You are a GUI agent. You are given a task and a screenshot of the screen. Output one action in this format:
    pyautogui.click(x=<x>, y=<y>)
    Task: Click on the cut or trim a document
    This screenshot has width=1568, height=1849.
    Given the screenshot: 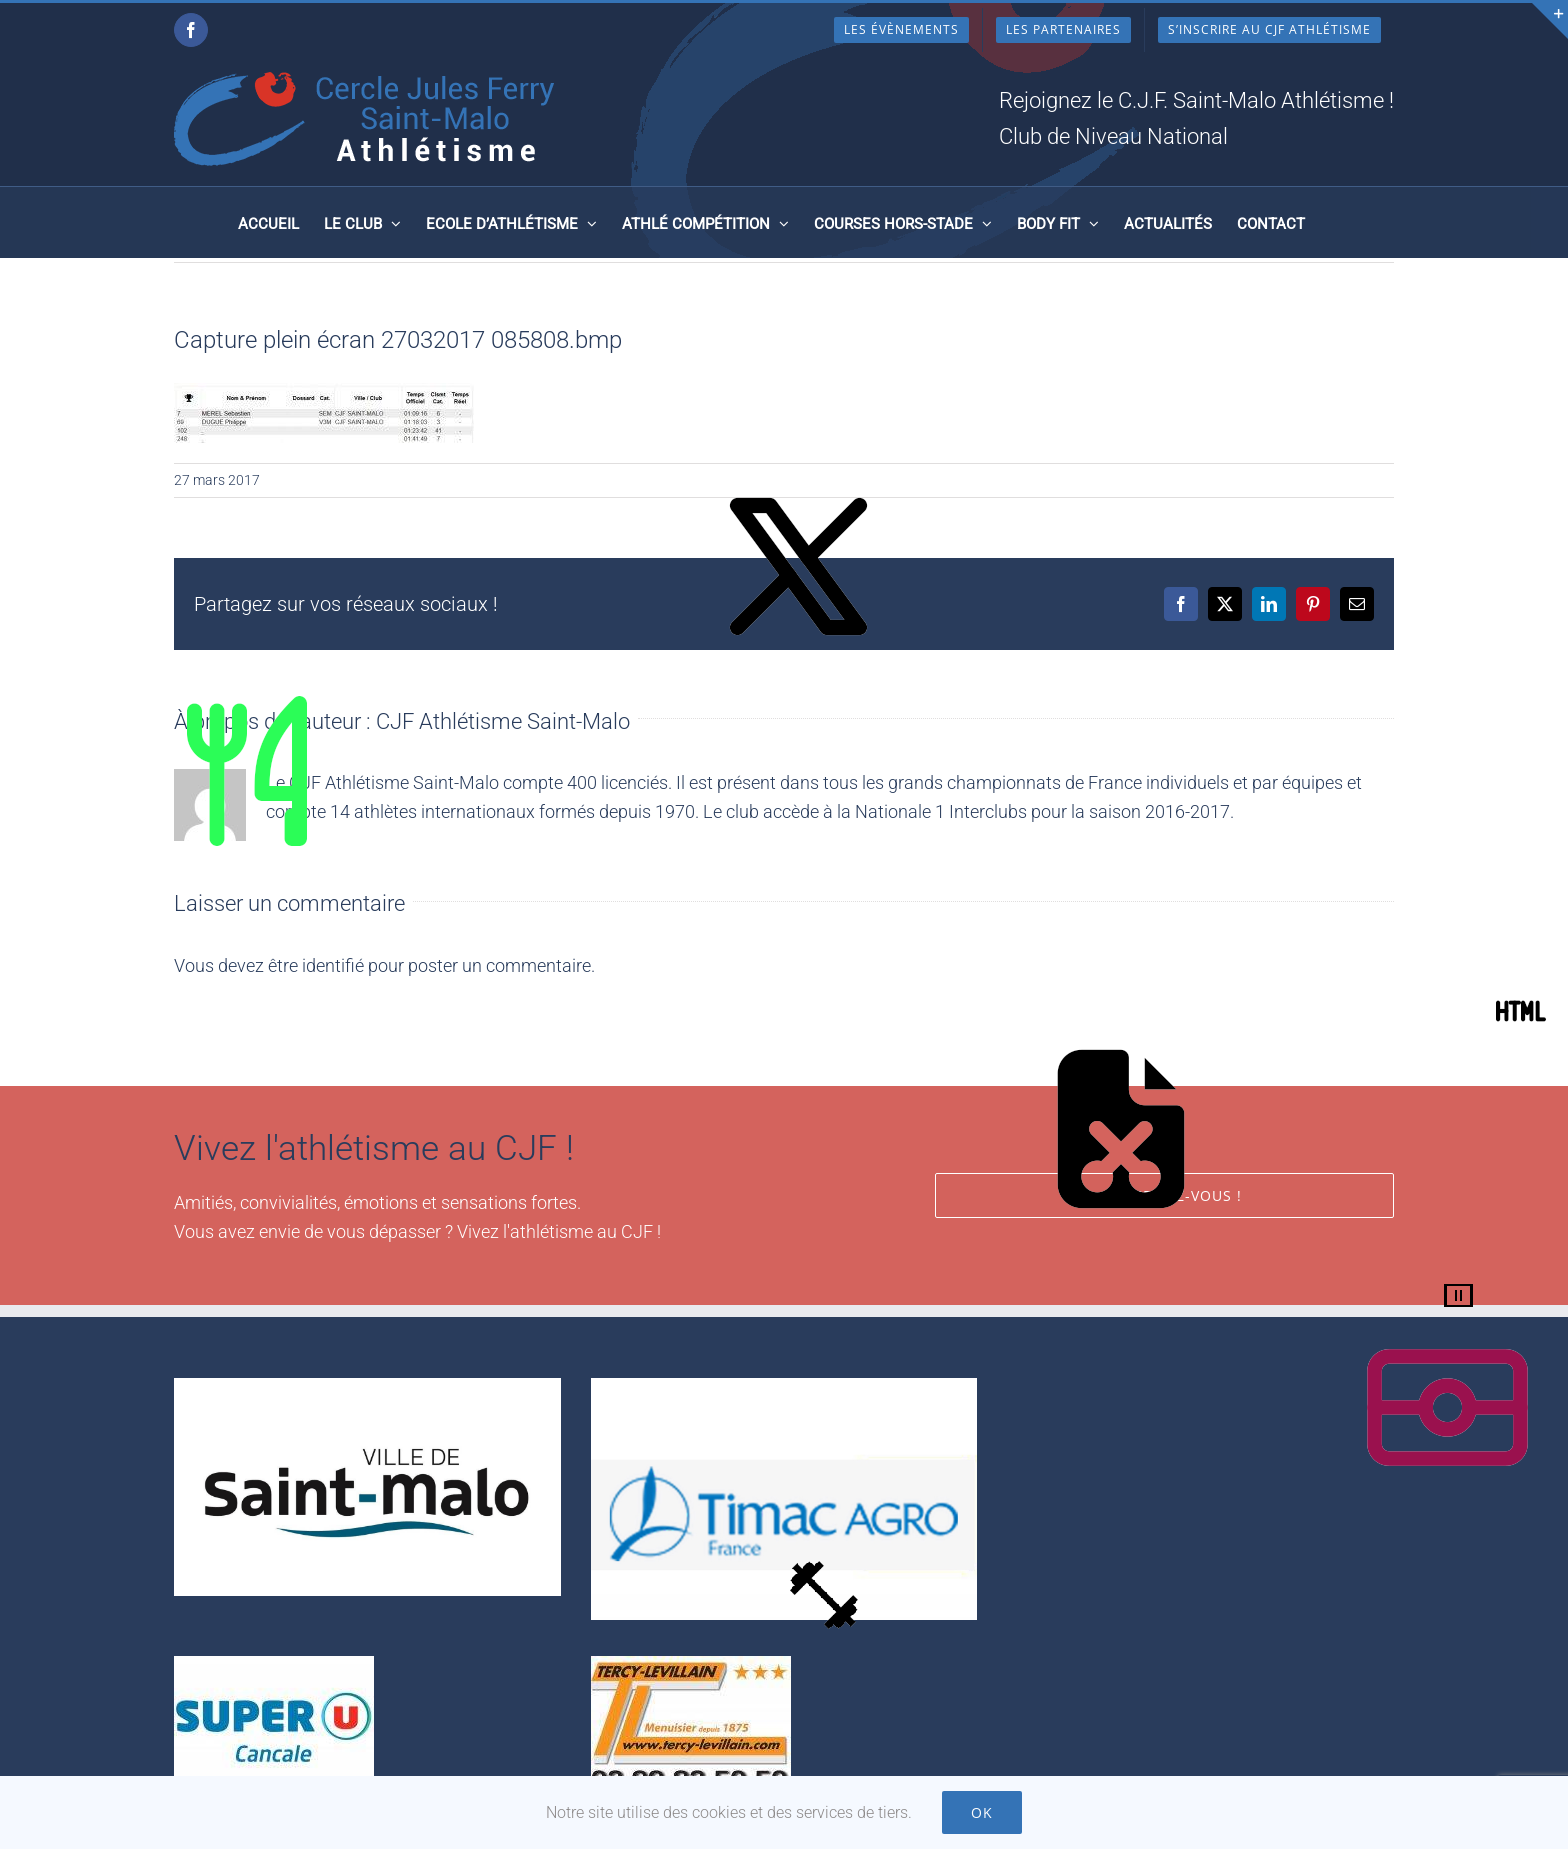 What is the action you would take?
    pyautogui.click(x=1121, y=1129)
    